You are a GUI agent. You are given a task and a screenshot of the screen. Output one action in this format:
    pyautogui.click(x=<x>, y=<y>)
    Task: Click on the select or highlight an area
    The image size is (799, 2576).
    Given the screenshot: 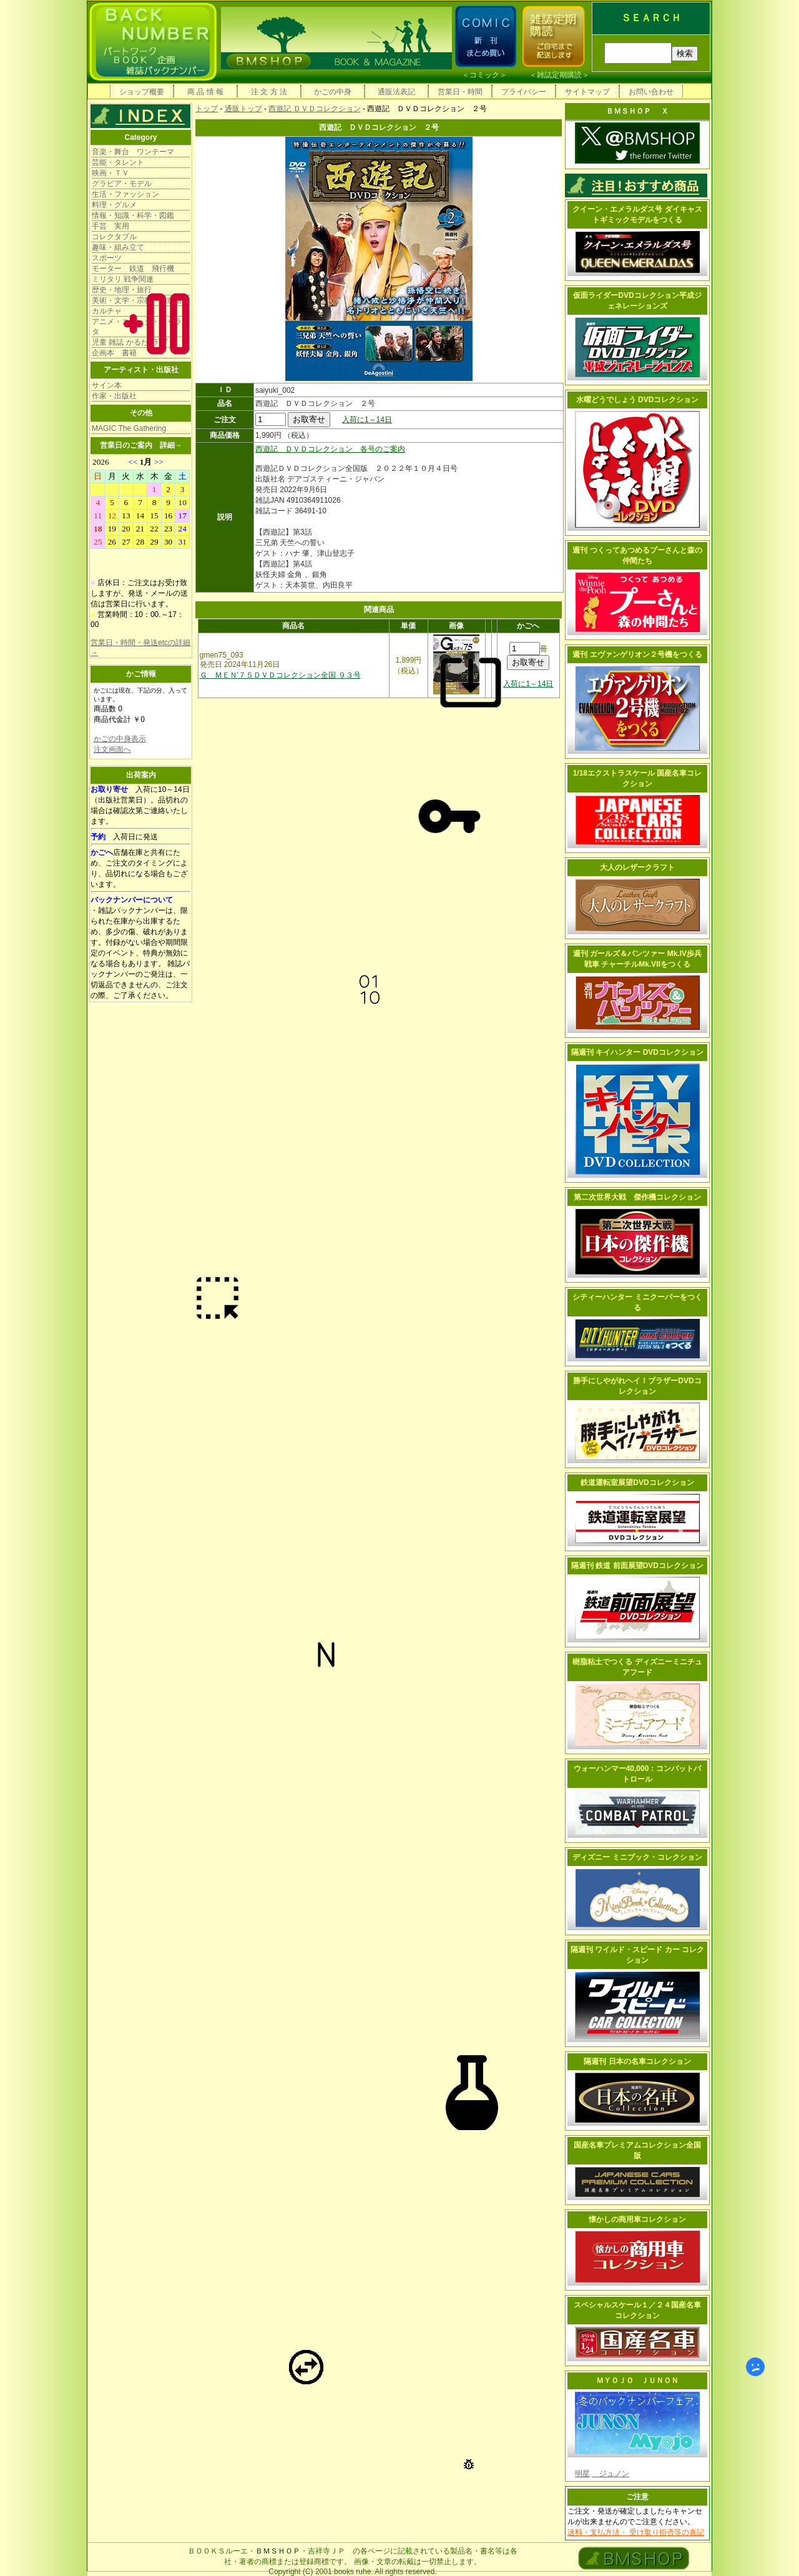 What is the action you would take?
    pyautogui.click(x=217, y=1298)
    